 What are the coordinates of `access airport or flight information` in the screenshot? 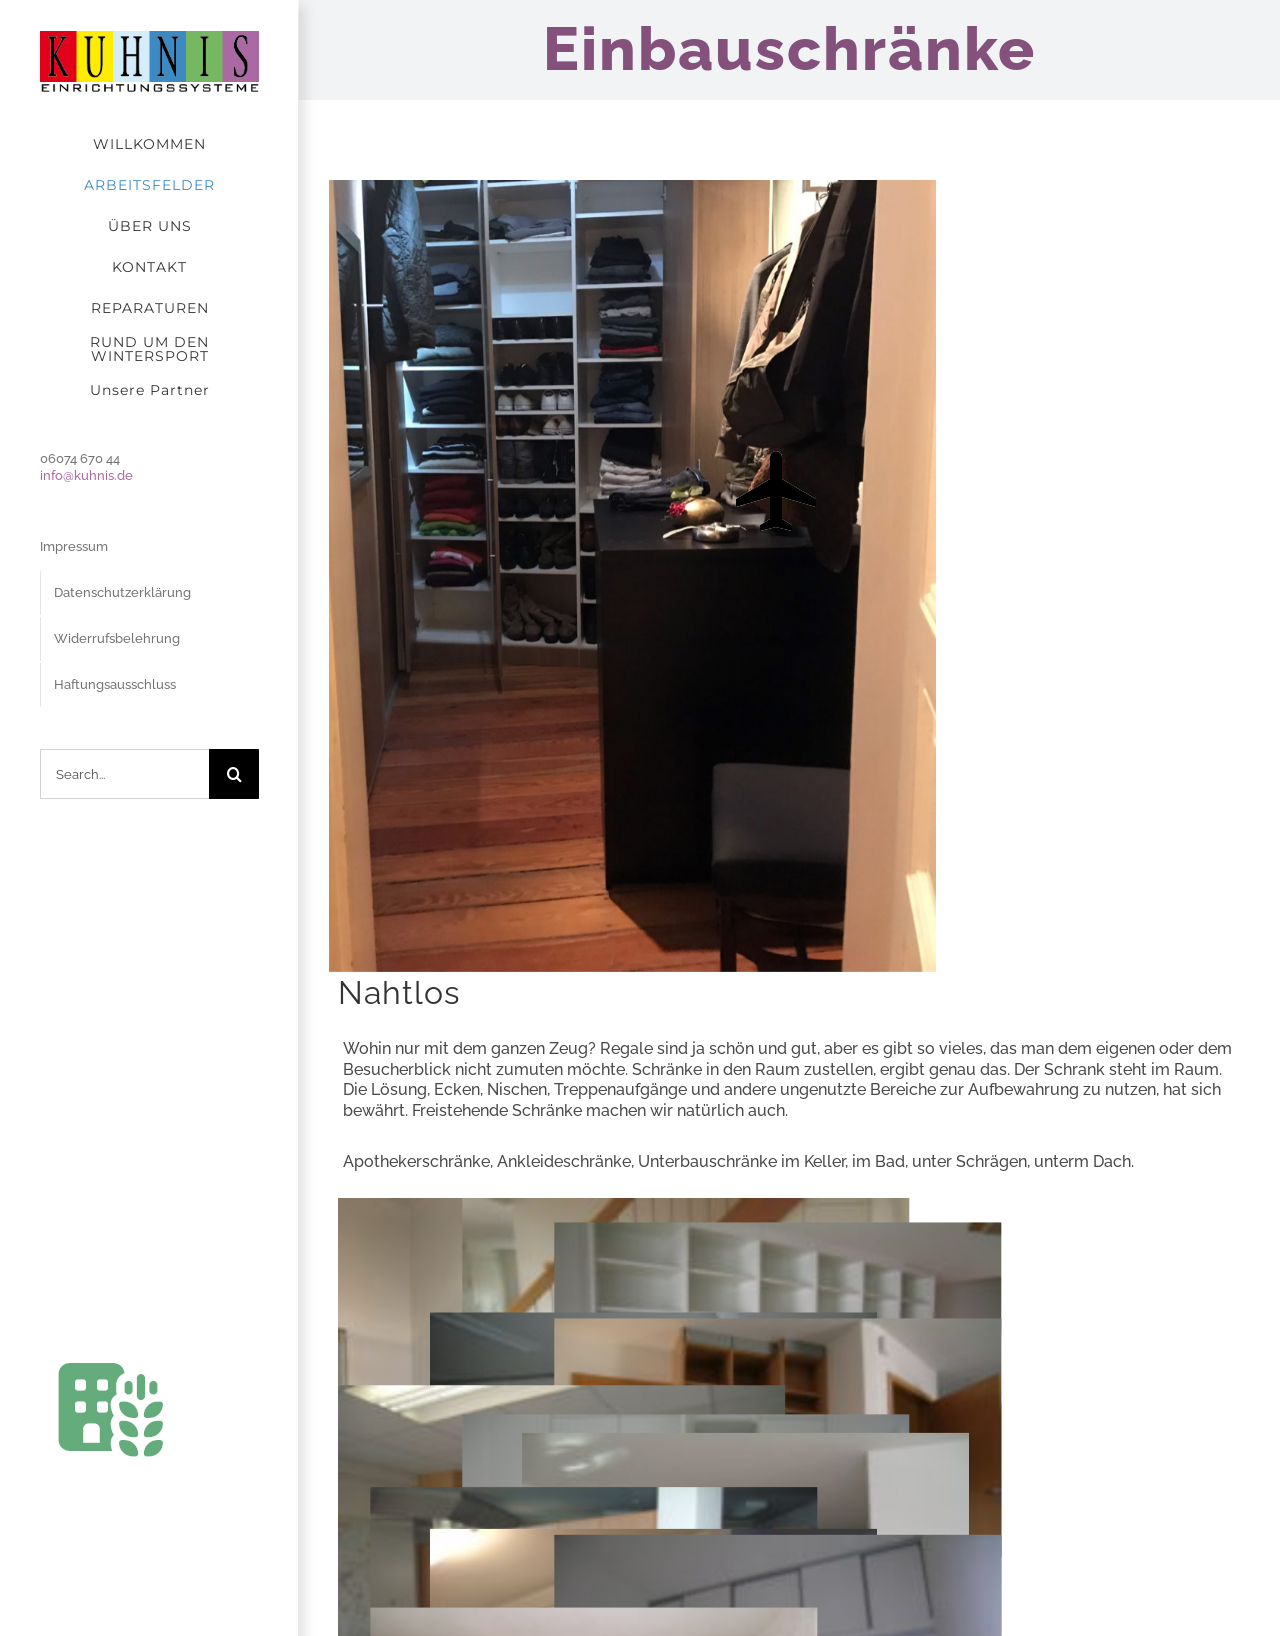 It's located at (776, 491).